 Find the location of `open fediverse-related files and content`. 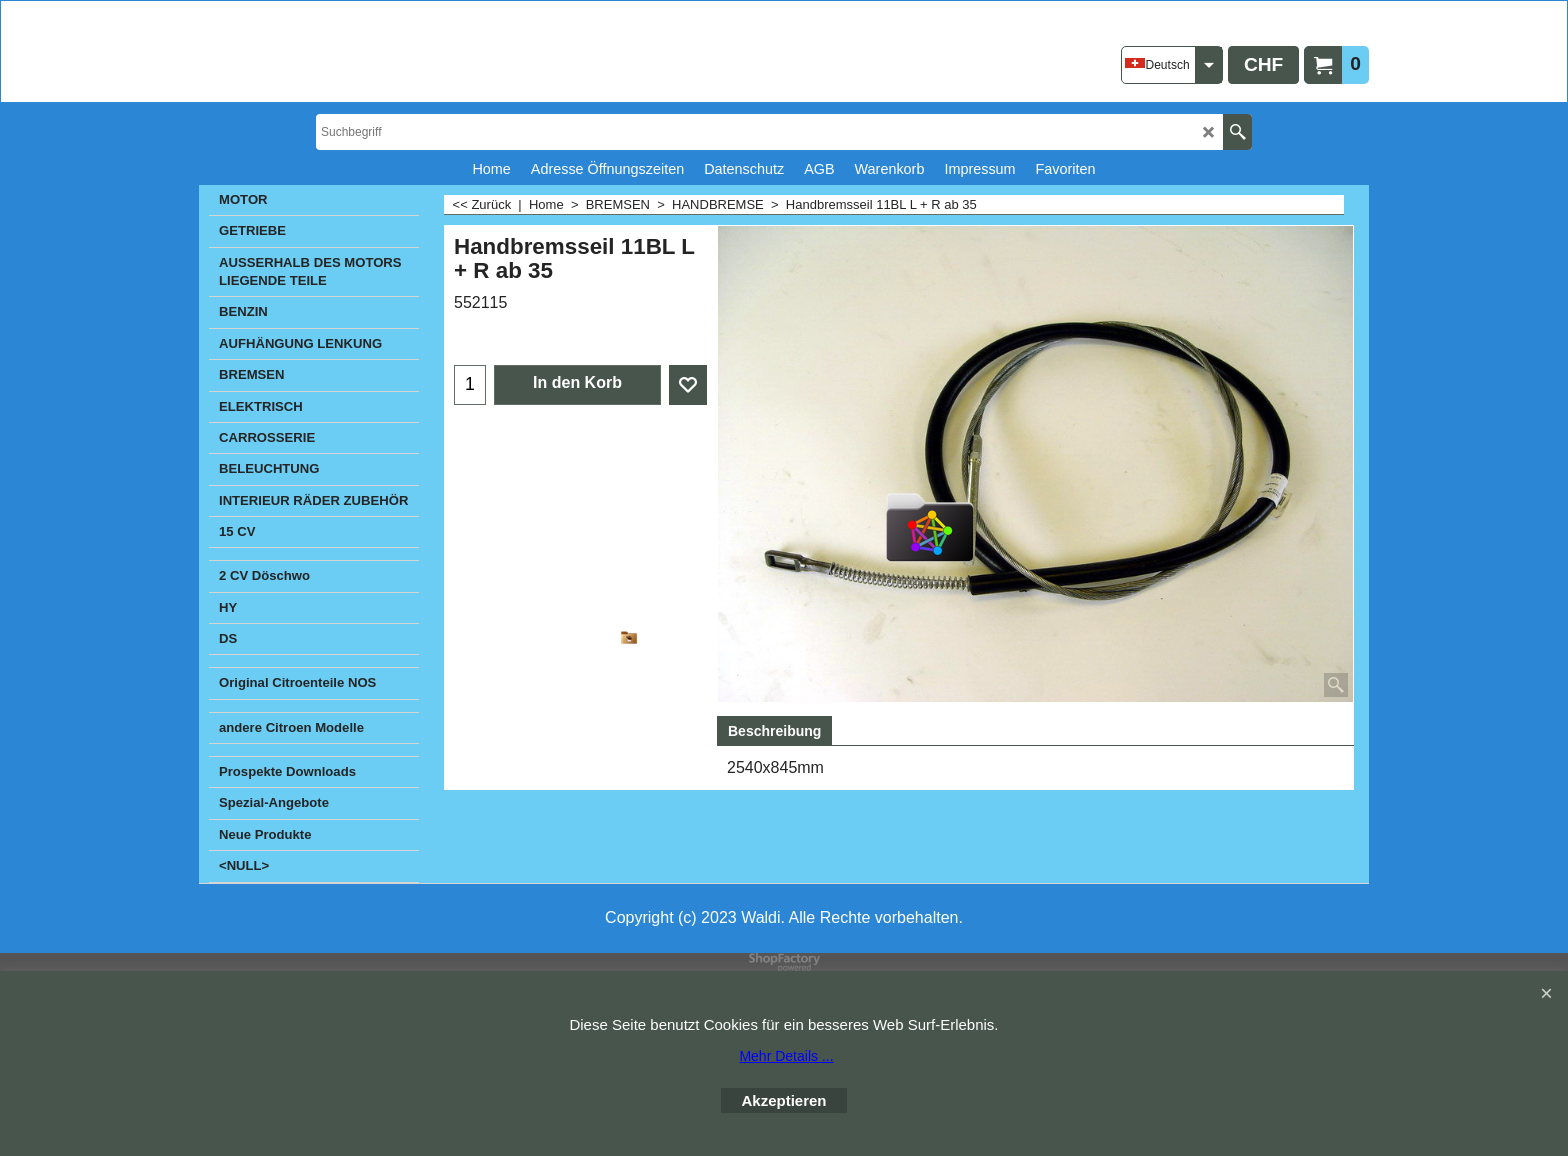

open fediverse-related files and content is located at coordinates (929, 529).